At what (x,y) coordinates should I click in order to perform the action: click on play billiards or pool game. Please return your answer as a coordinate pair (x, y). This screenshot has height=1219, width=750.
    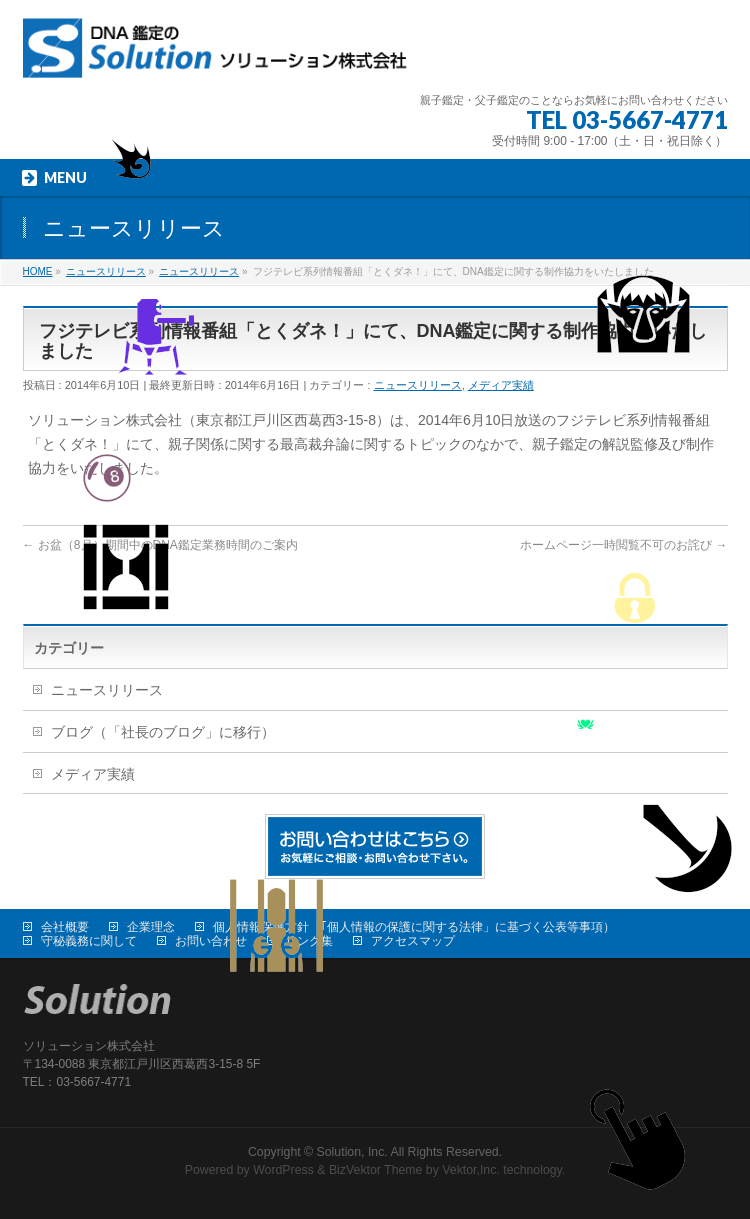
    Looking at the image, I should click on (107, 478).